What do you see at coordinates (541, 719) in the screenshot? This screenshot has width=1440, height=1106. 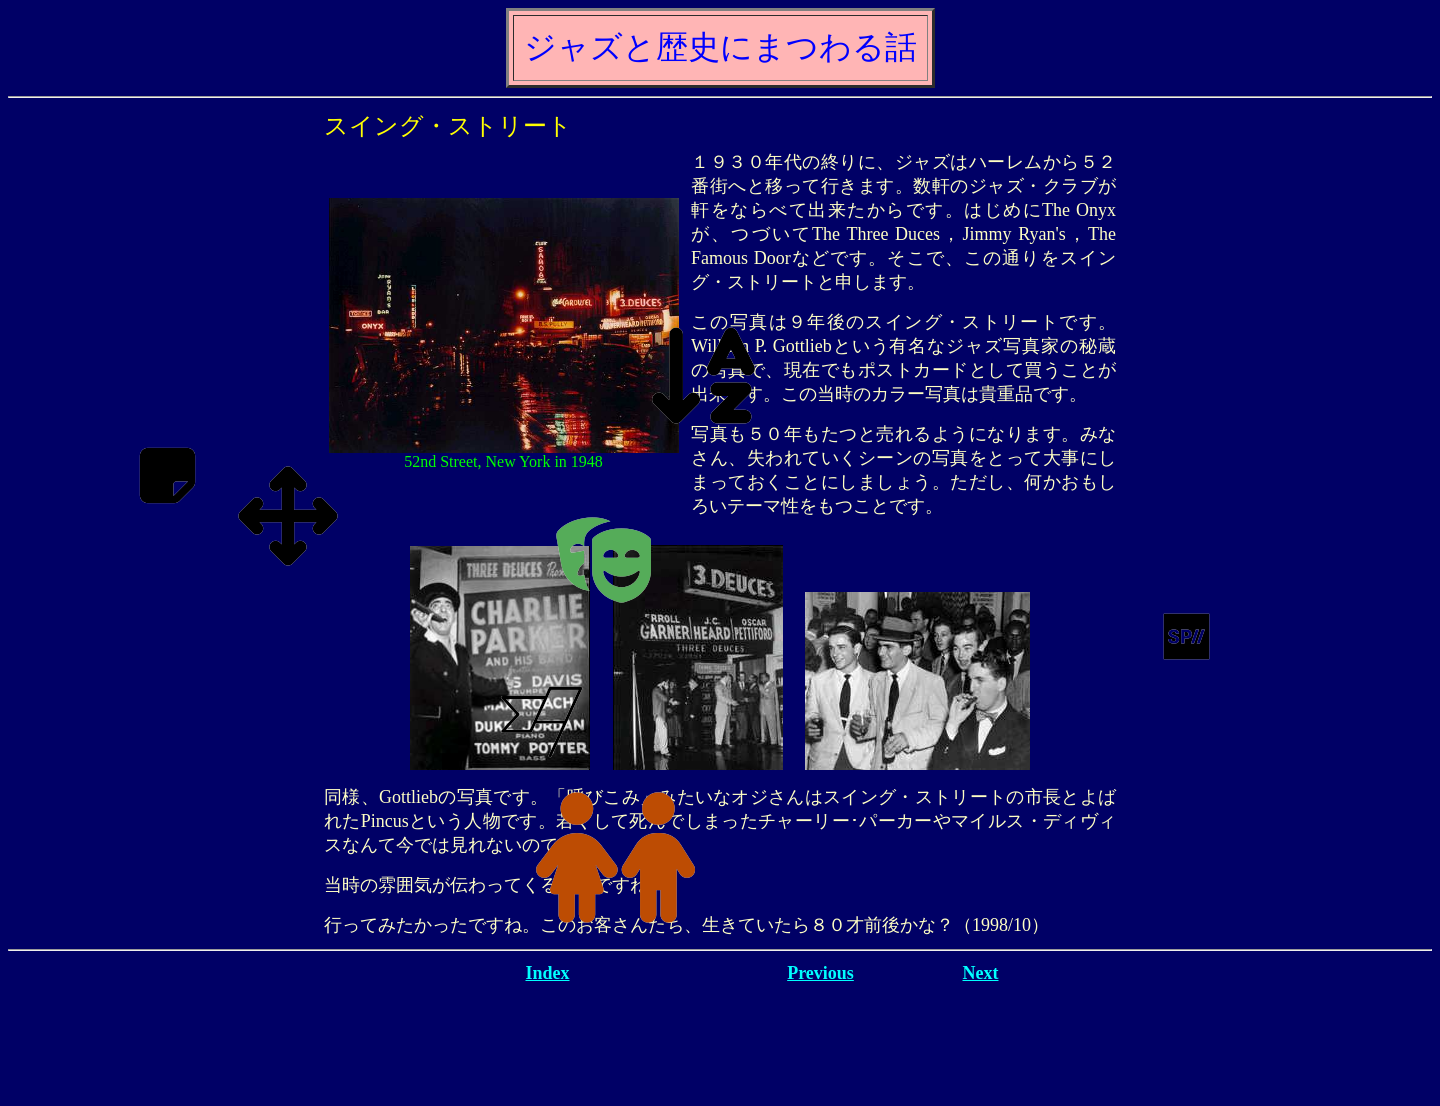 I see `flag or bookmark an item` at bounding box center [541, 719].